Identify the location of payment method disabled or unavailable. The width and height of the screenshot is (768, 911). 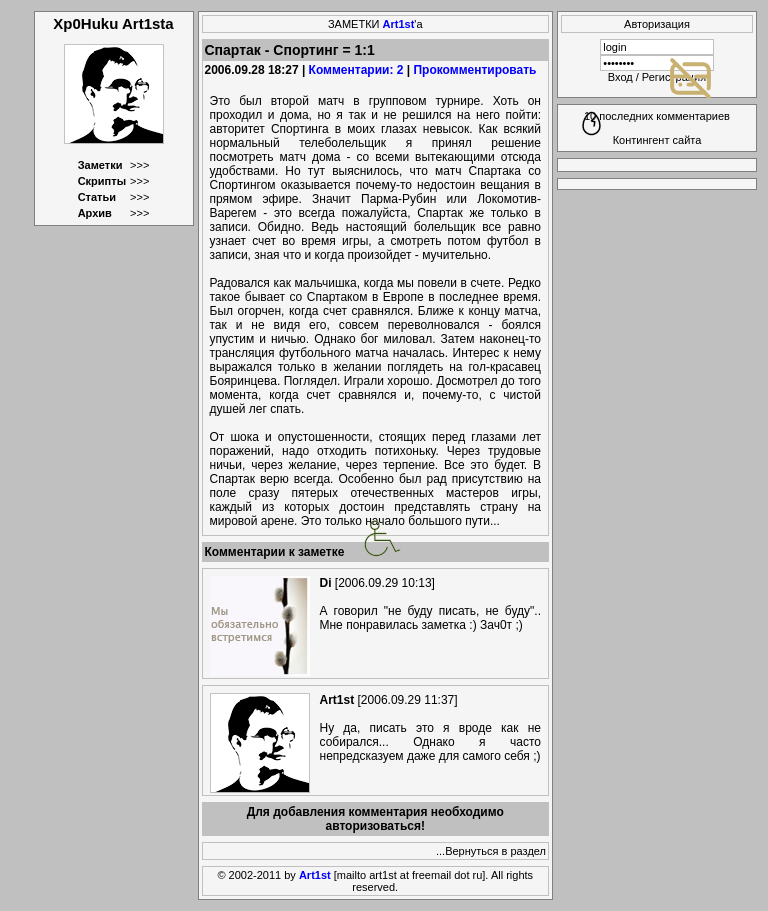
(690, 78).